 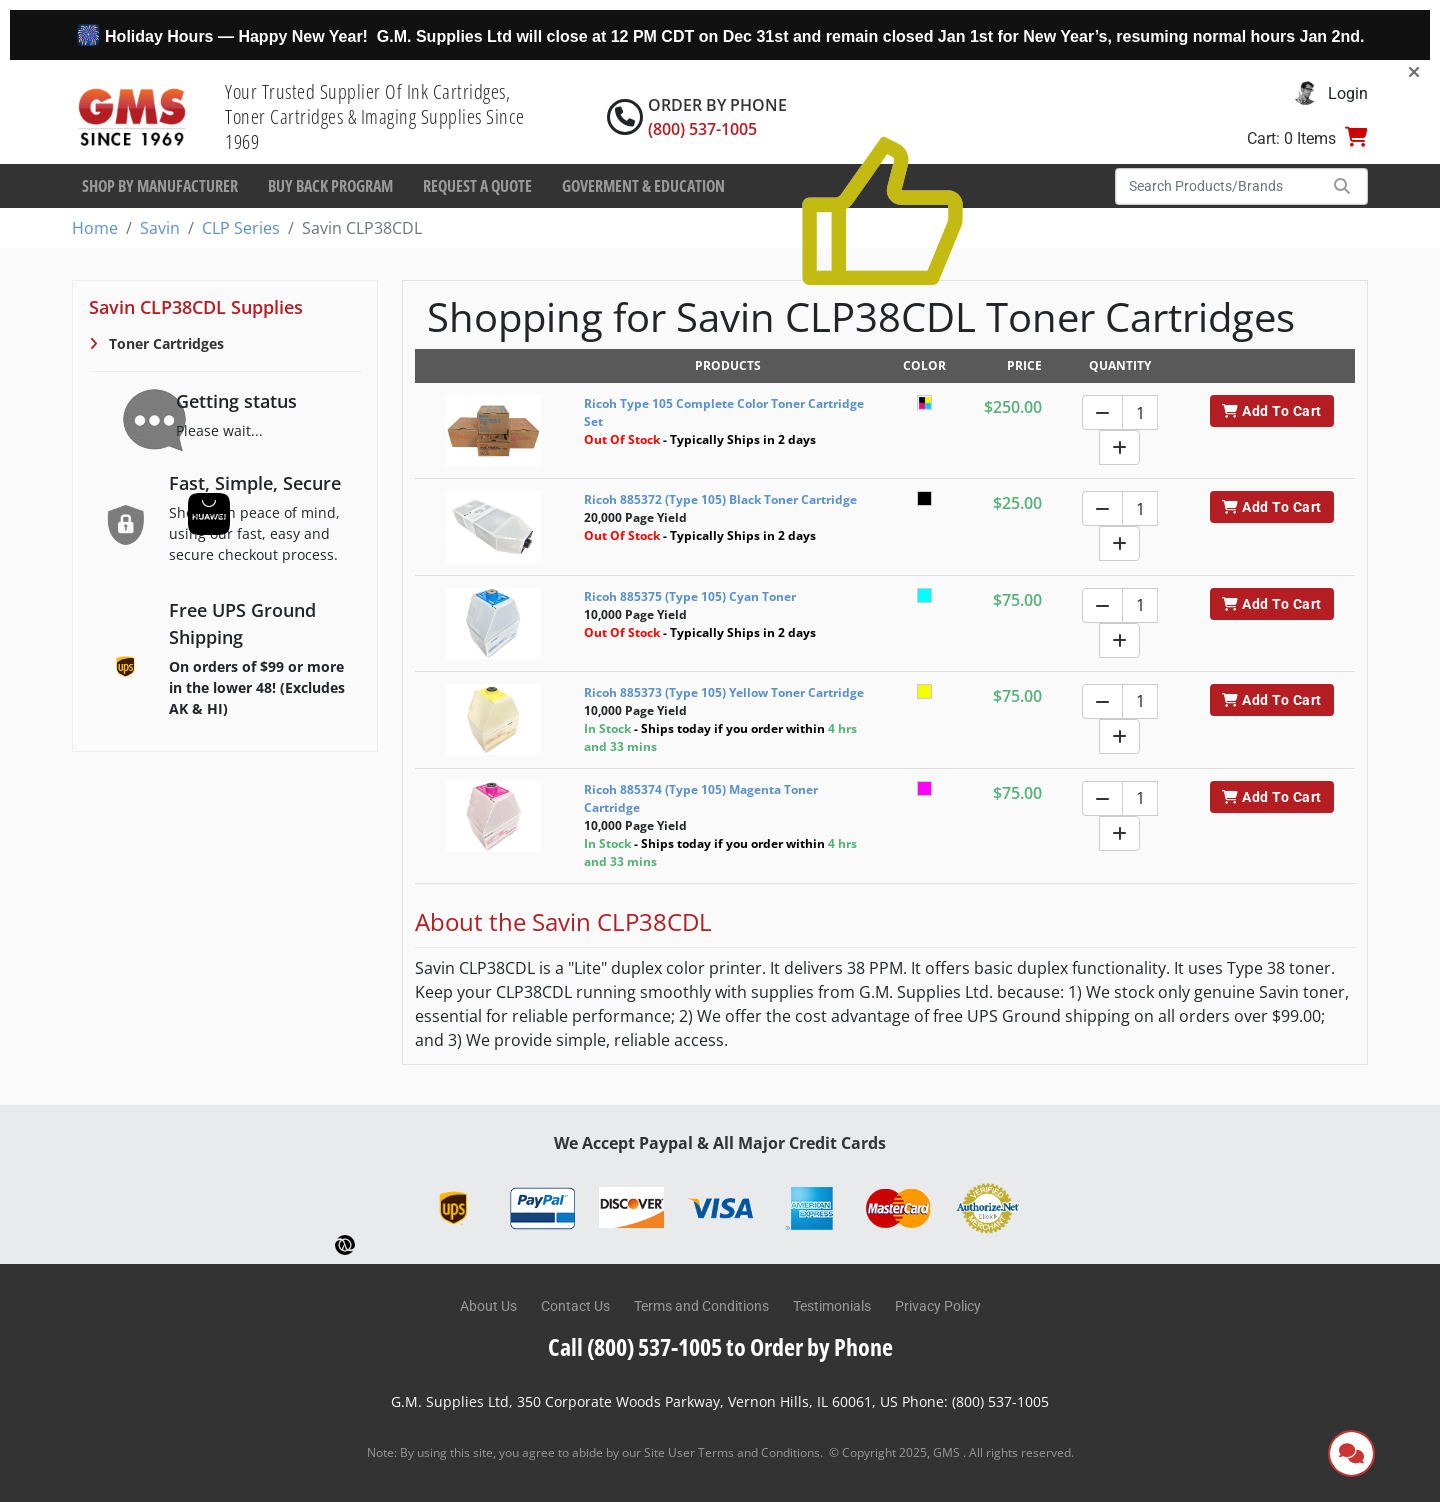 What do you see at coordinates (209, 514) in the screenshot?
I see `open Huawei AppGallery store` at bounding box center [209, 514].